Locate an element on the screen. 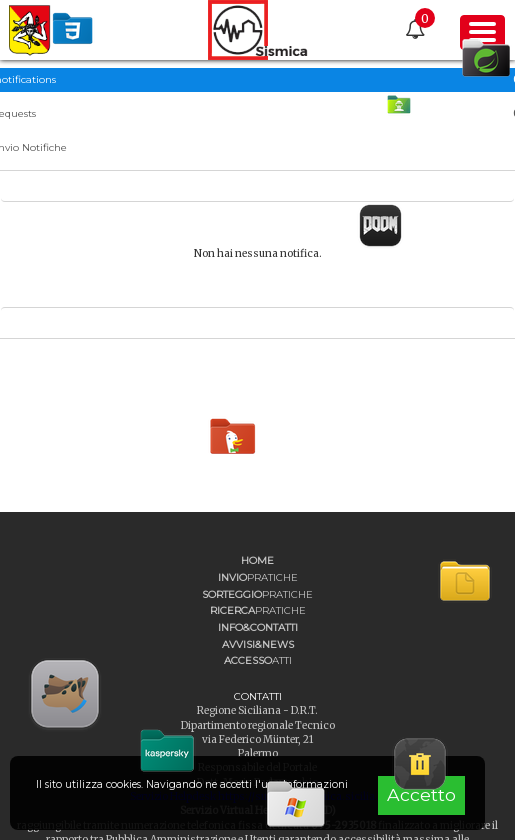  open DuckDuckGo browser downloads folder is located at coordinates (232, 437).